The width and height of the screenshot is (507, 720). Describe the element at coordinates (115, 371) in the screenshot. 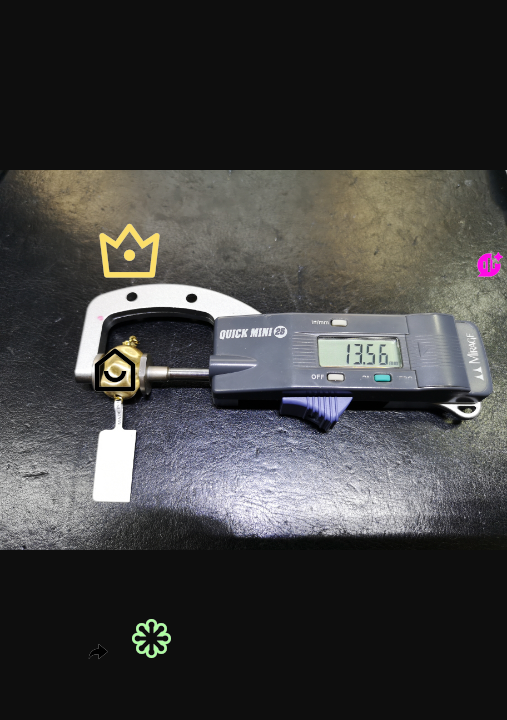

I see `return to home screen` at that location.